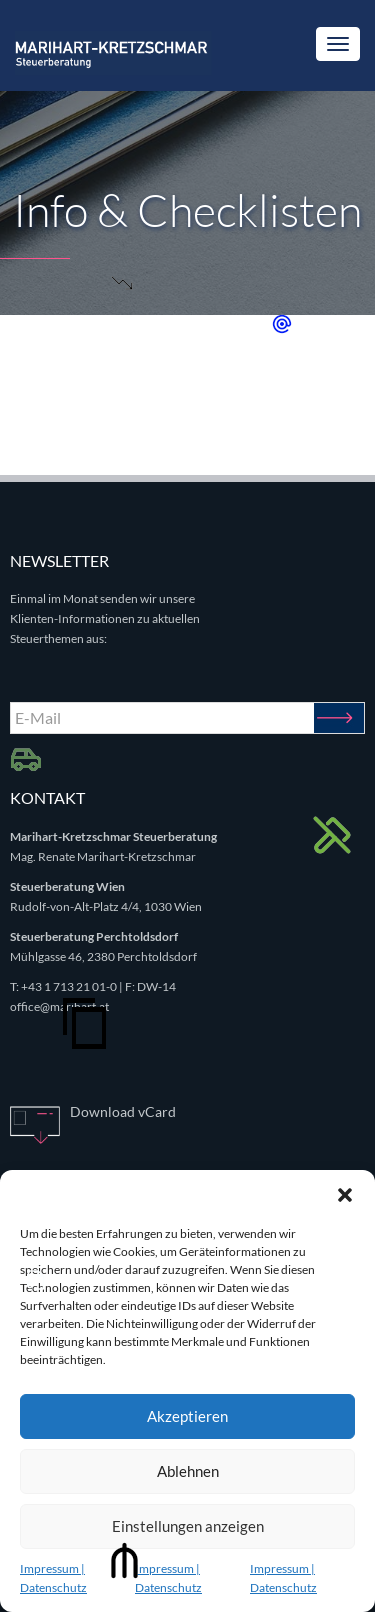  What do you see at coordinates (122, 283) in the screenshot?
I see `indicates a downward trend or decline in metrics` at bounding box center [122, 283].